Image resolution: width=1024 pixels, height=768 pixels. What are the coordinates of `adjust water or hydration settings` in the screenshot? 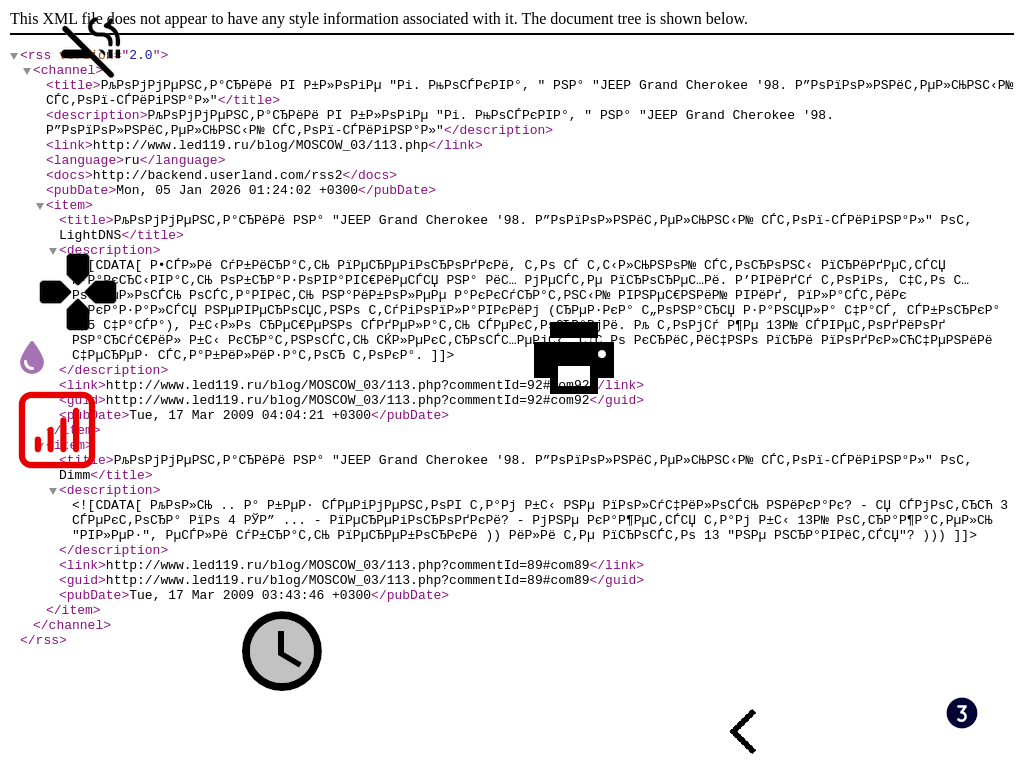 It's located at (32, 358).